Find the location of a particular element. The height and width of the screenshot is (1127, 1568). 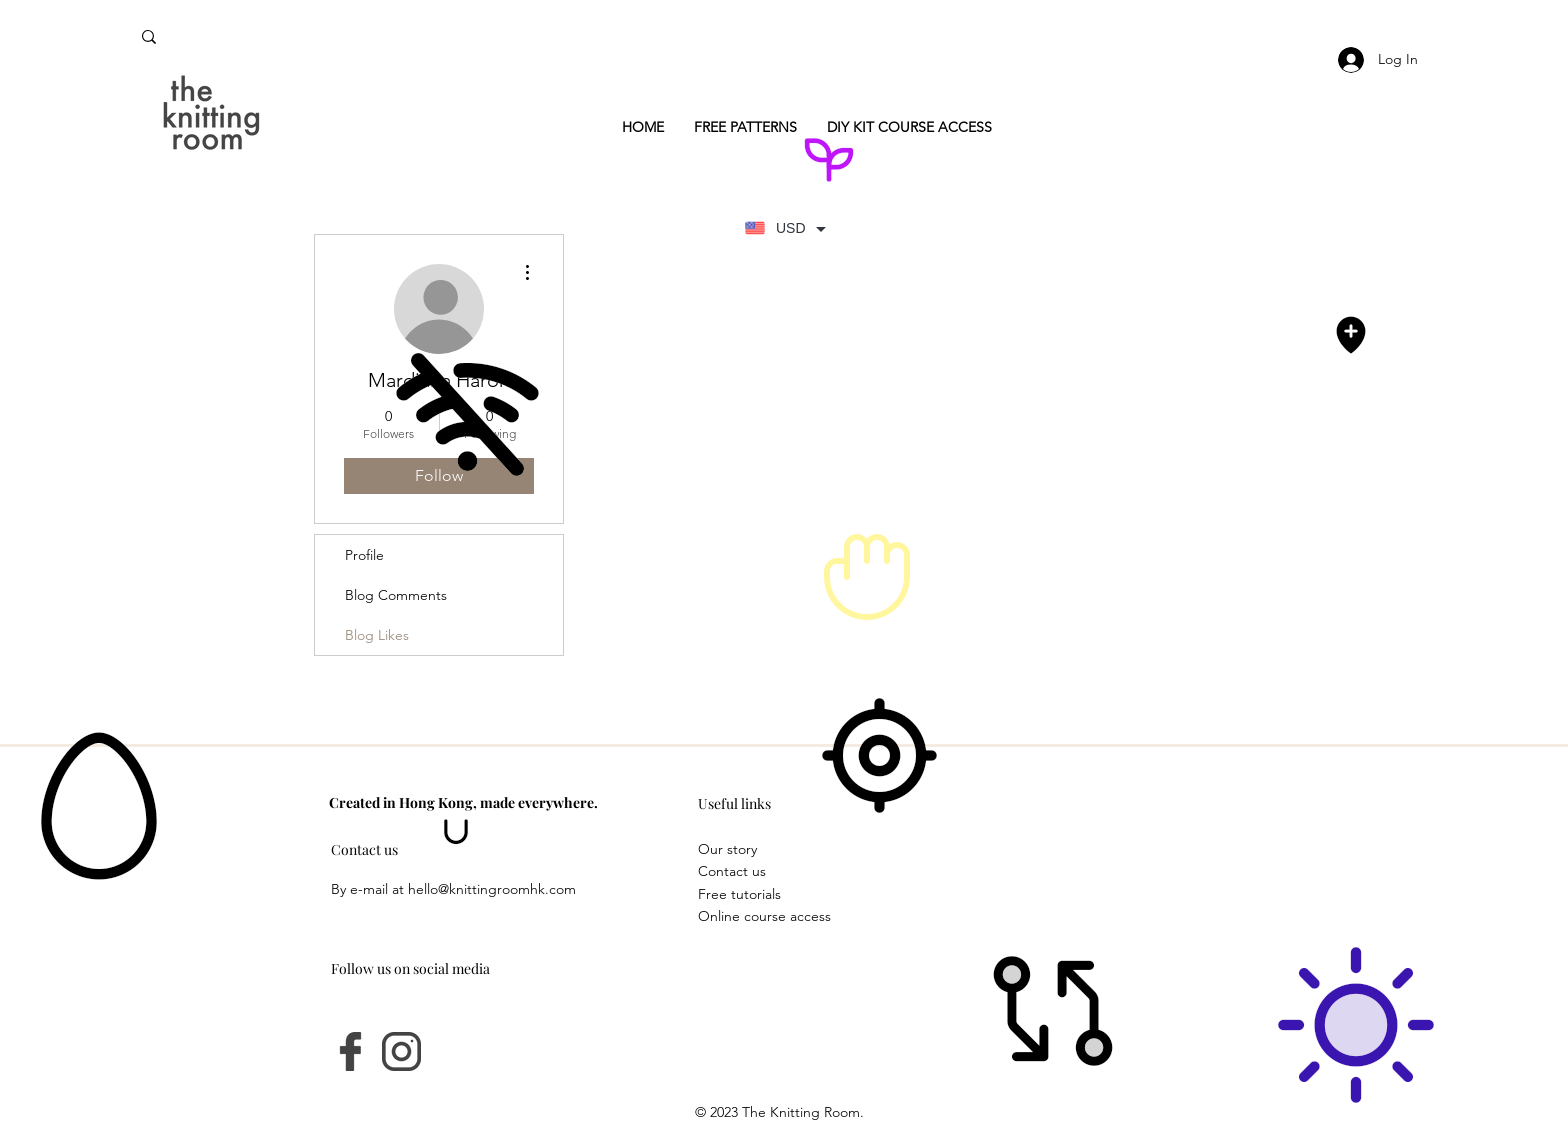

view code changes between versions is located at coordinates (1053, 1011).